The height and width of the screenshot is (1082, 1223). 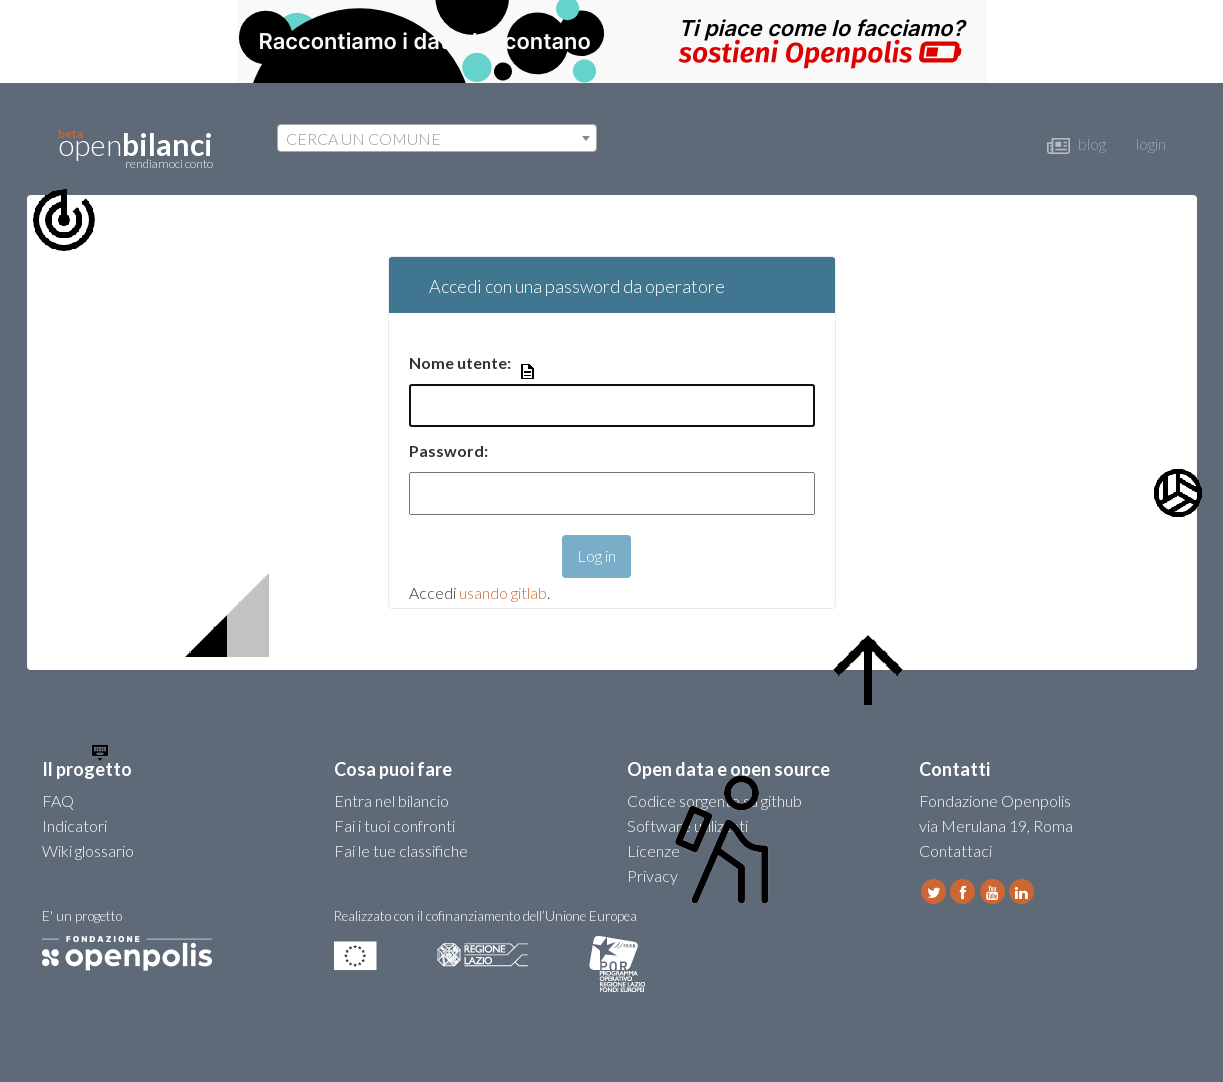 What do you see at coordinates (227, 615) in the screenshot?
I see `indicates weak cellular signal strength` at bounding box center [227, 615].